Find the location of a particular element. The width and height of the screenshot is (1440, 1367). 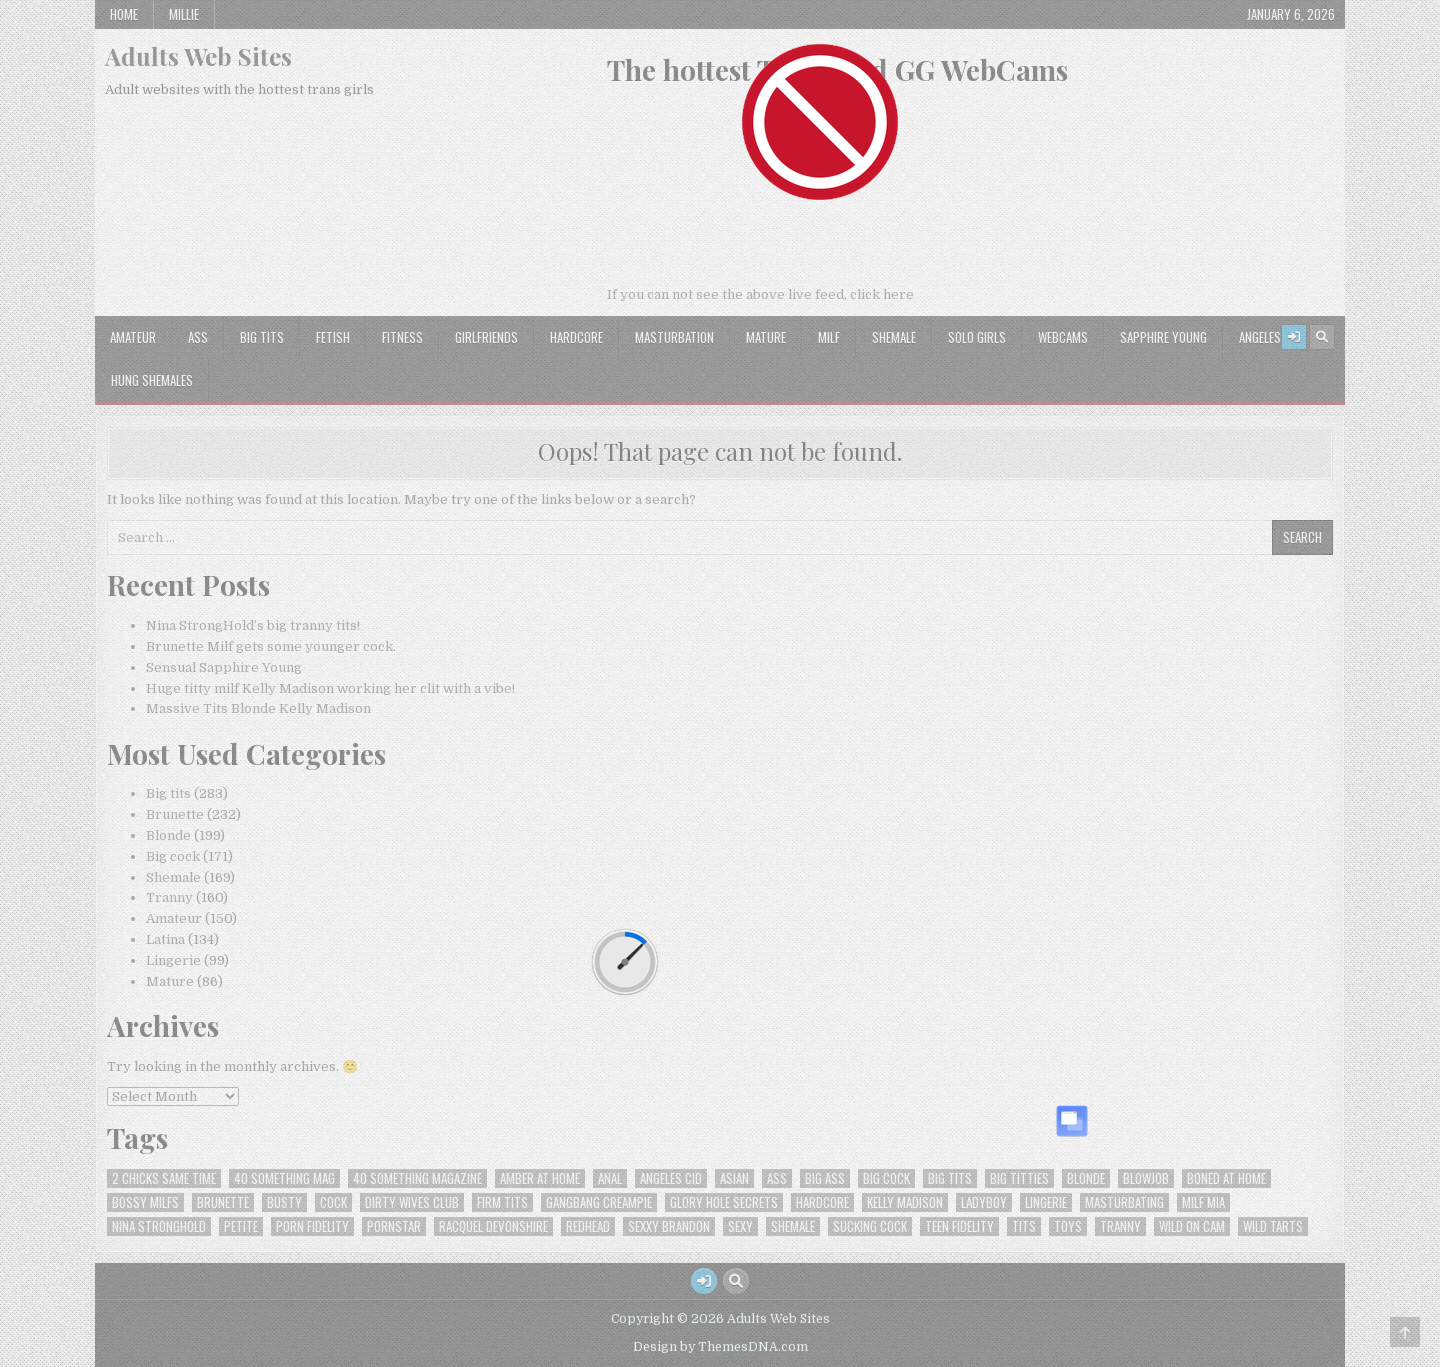

open sysprof system profiler application is located at coordinates (625, 962).